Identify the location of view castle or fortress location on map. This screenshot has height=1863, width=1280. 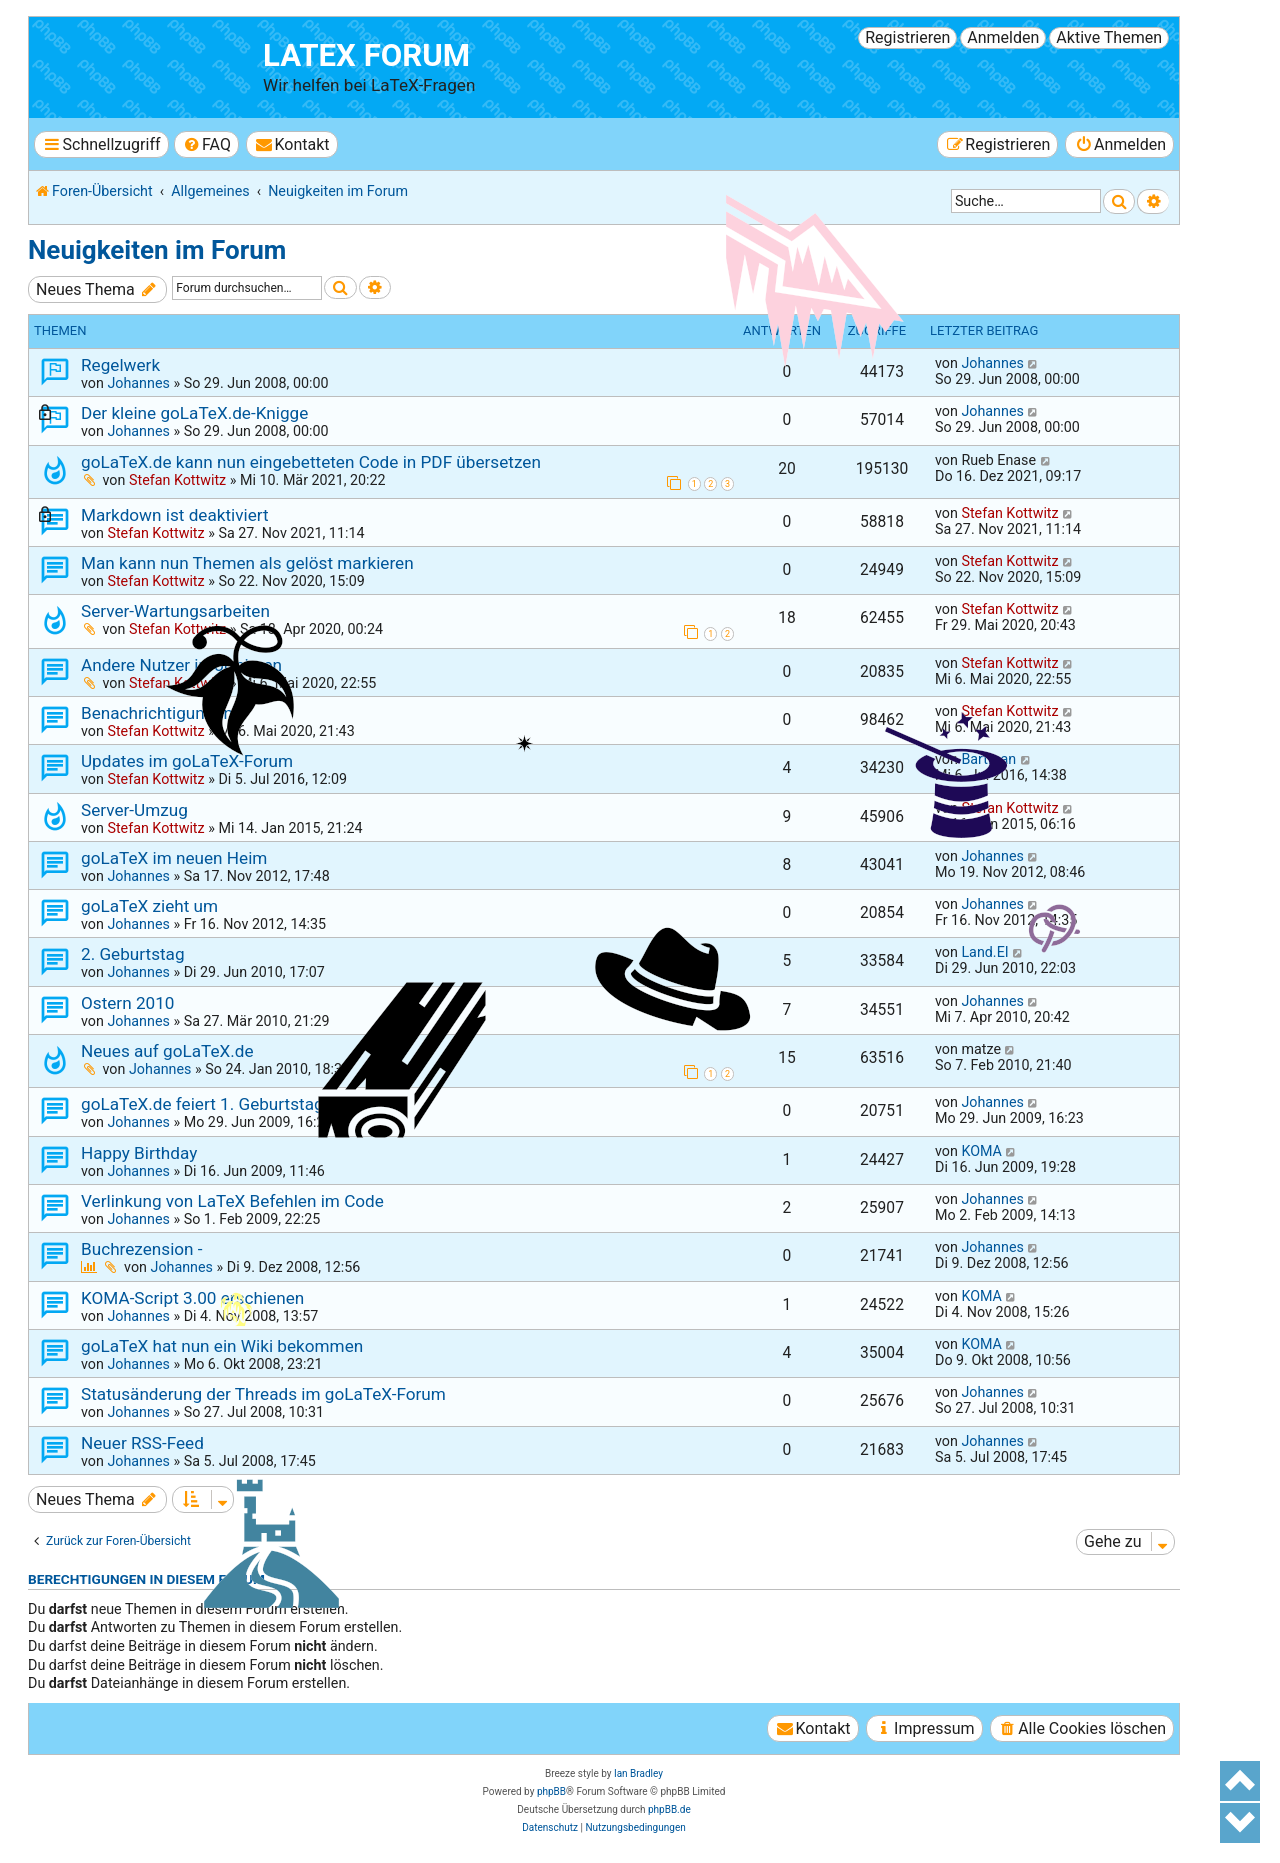
(271, 1540).